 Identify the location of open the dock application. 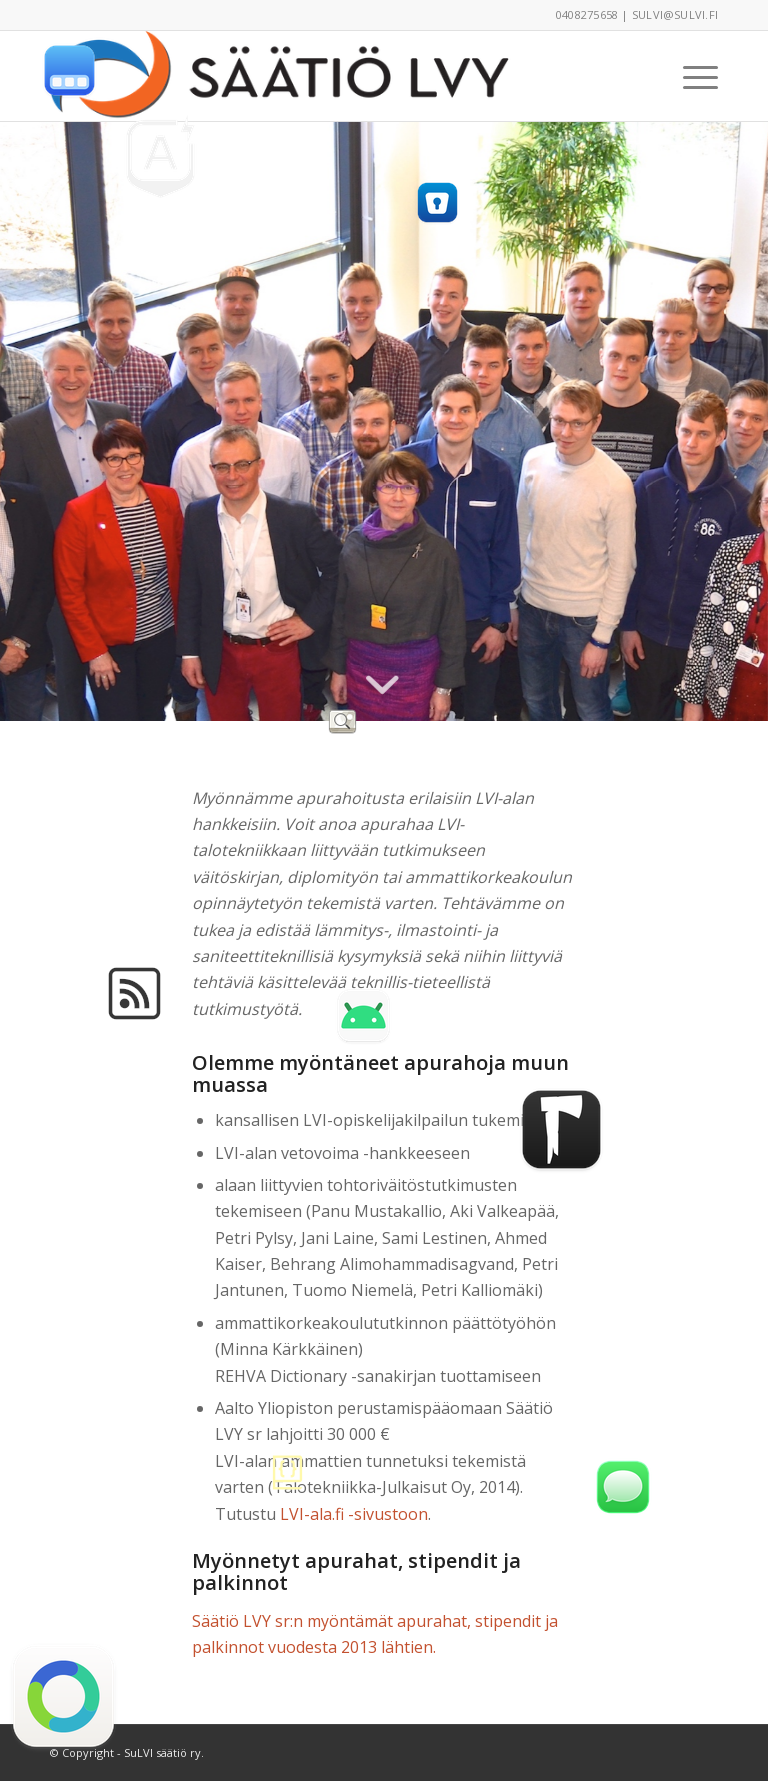
(69, 70).